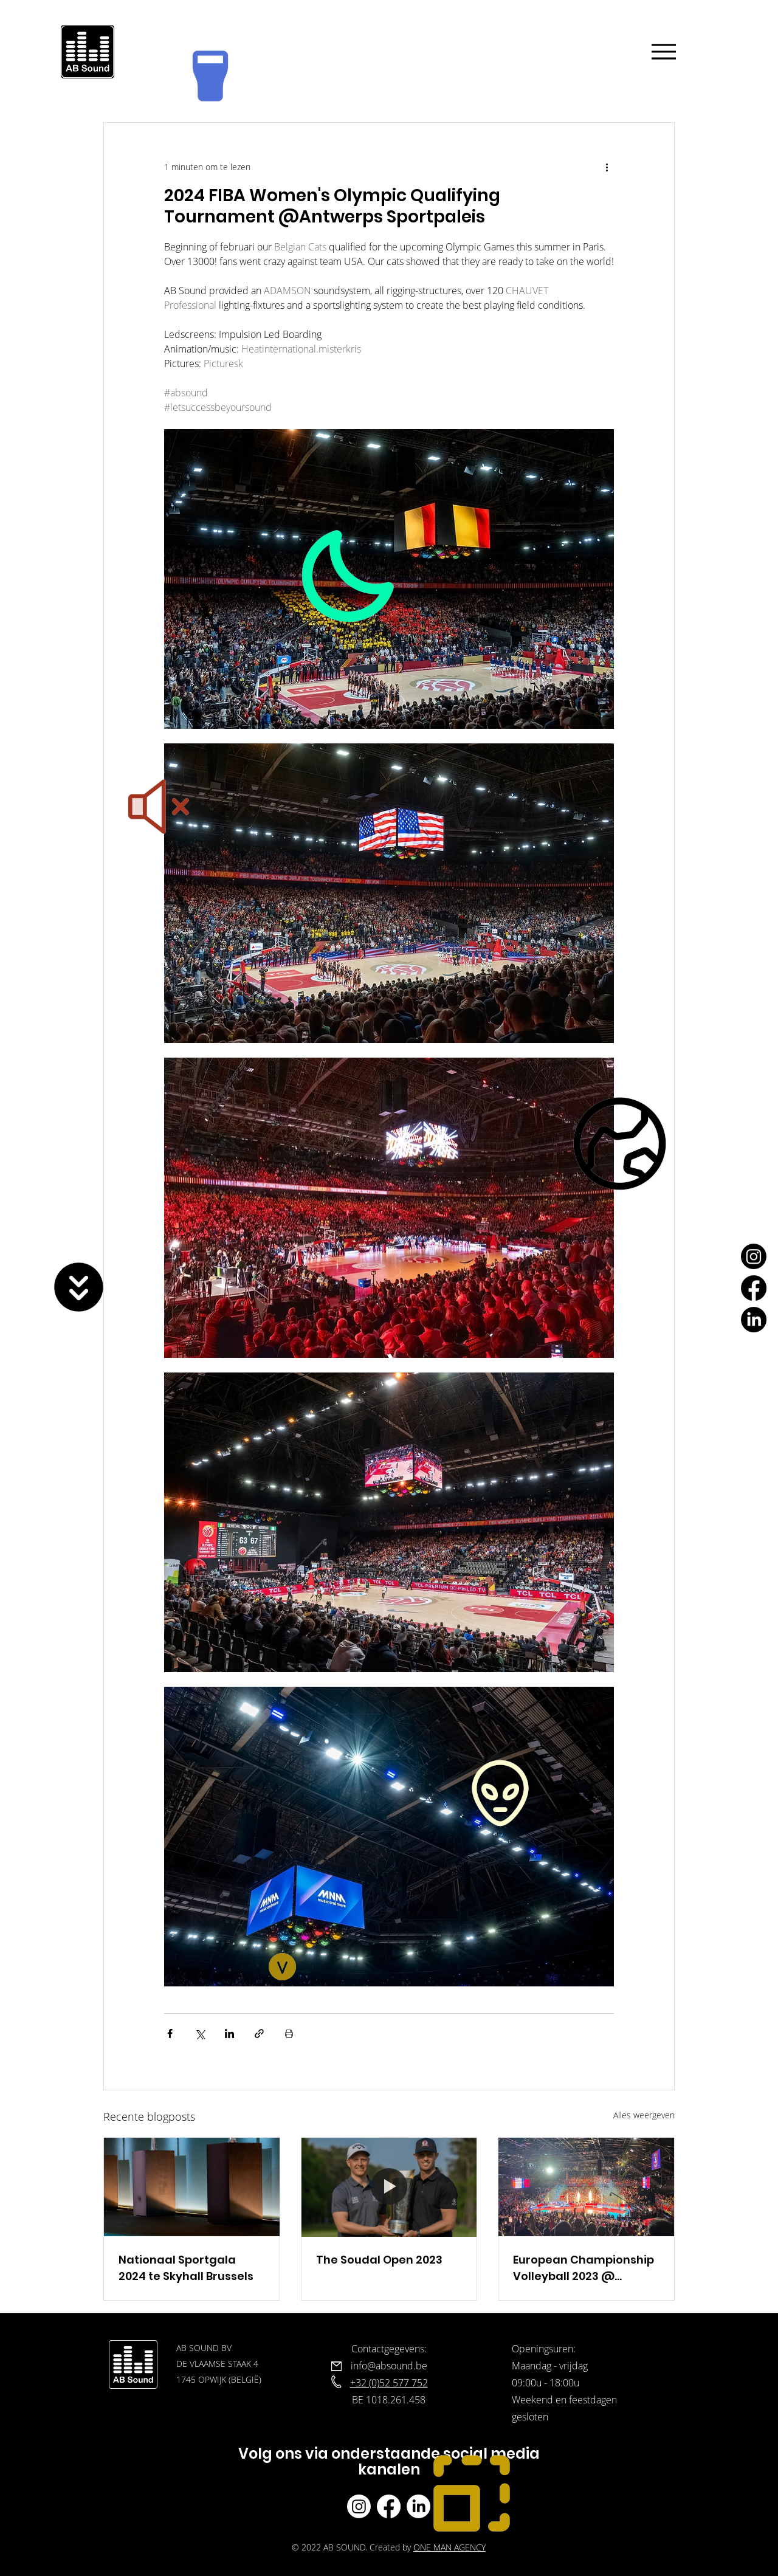 Image resolution: width=778 pixels, height=2576 pixels. I want to click on indicates unknown or unidentified user, so click(500, 1793).